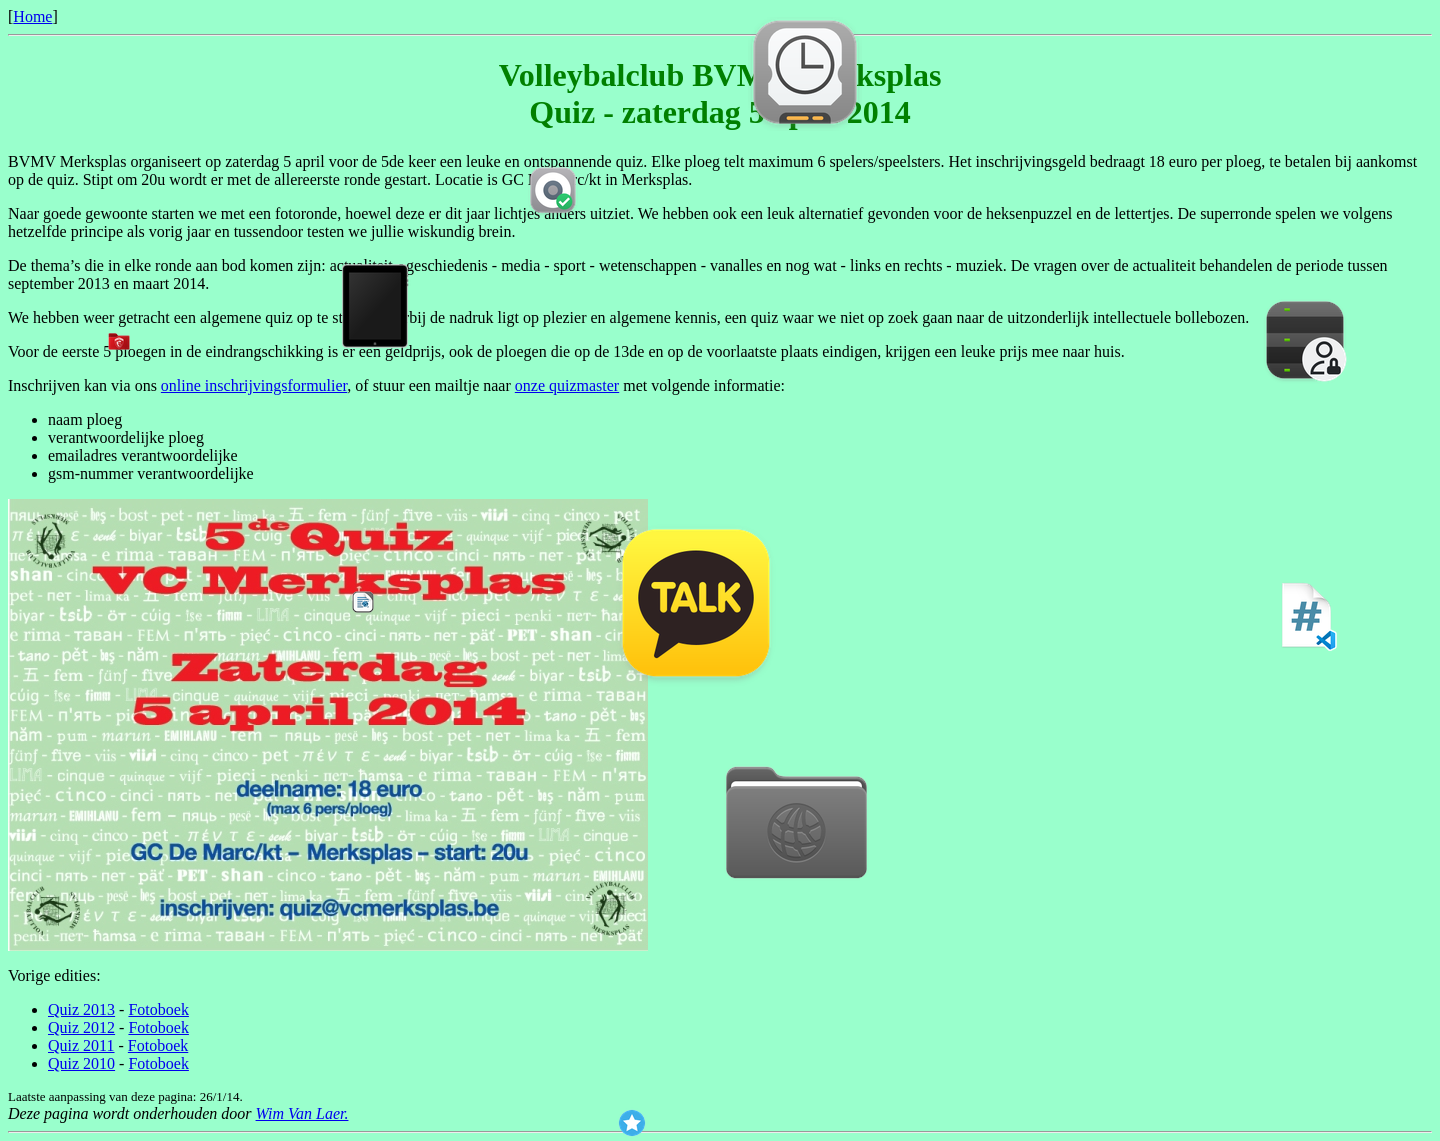 The image size is (1440, 1141). I want to click on access time machine backup settings, so click(805, 74).